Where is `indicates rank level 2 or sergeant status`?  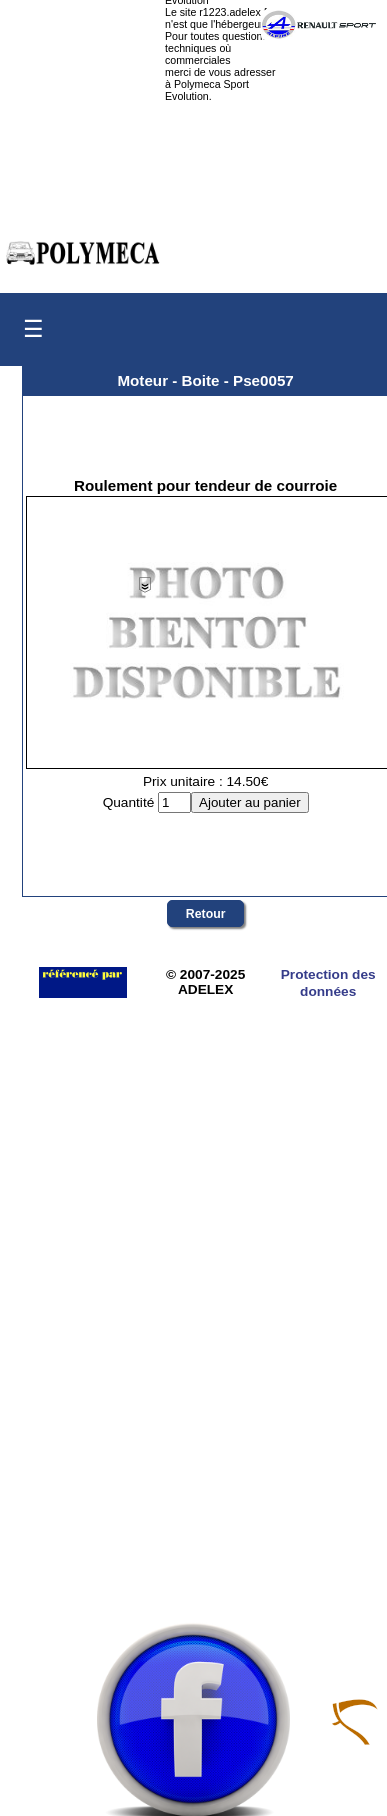
indicates rank level 2 or sergeant status is located at coordinates (145, 585).